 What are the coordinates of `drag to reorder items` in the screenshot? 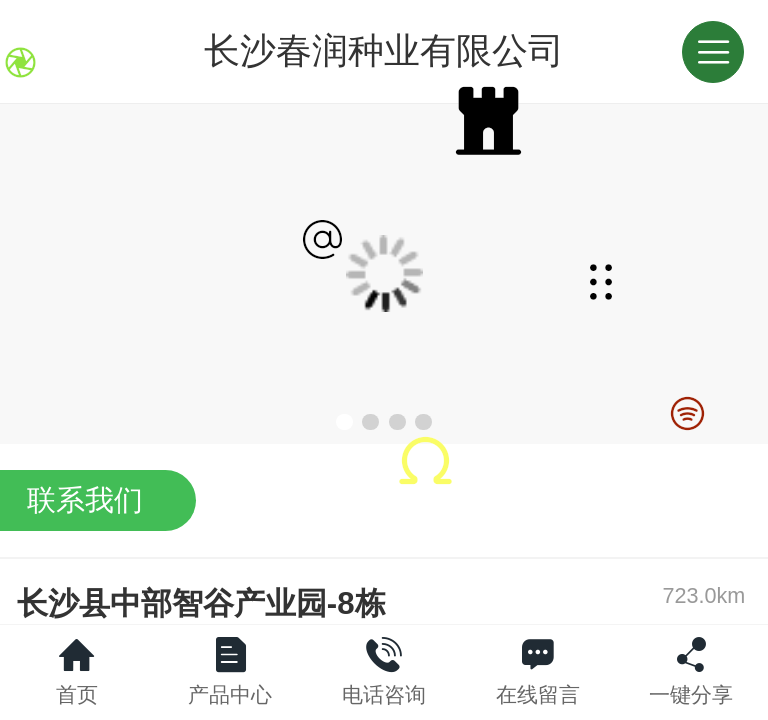 It's located at (601, 282).